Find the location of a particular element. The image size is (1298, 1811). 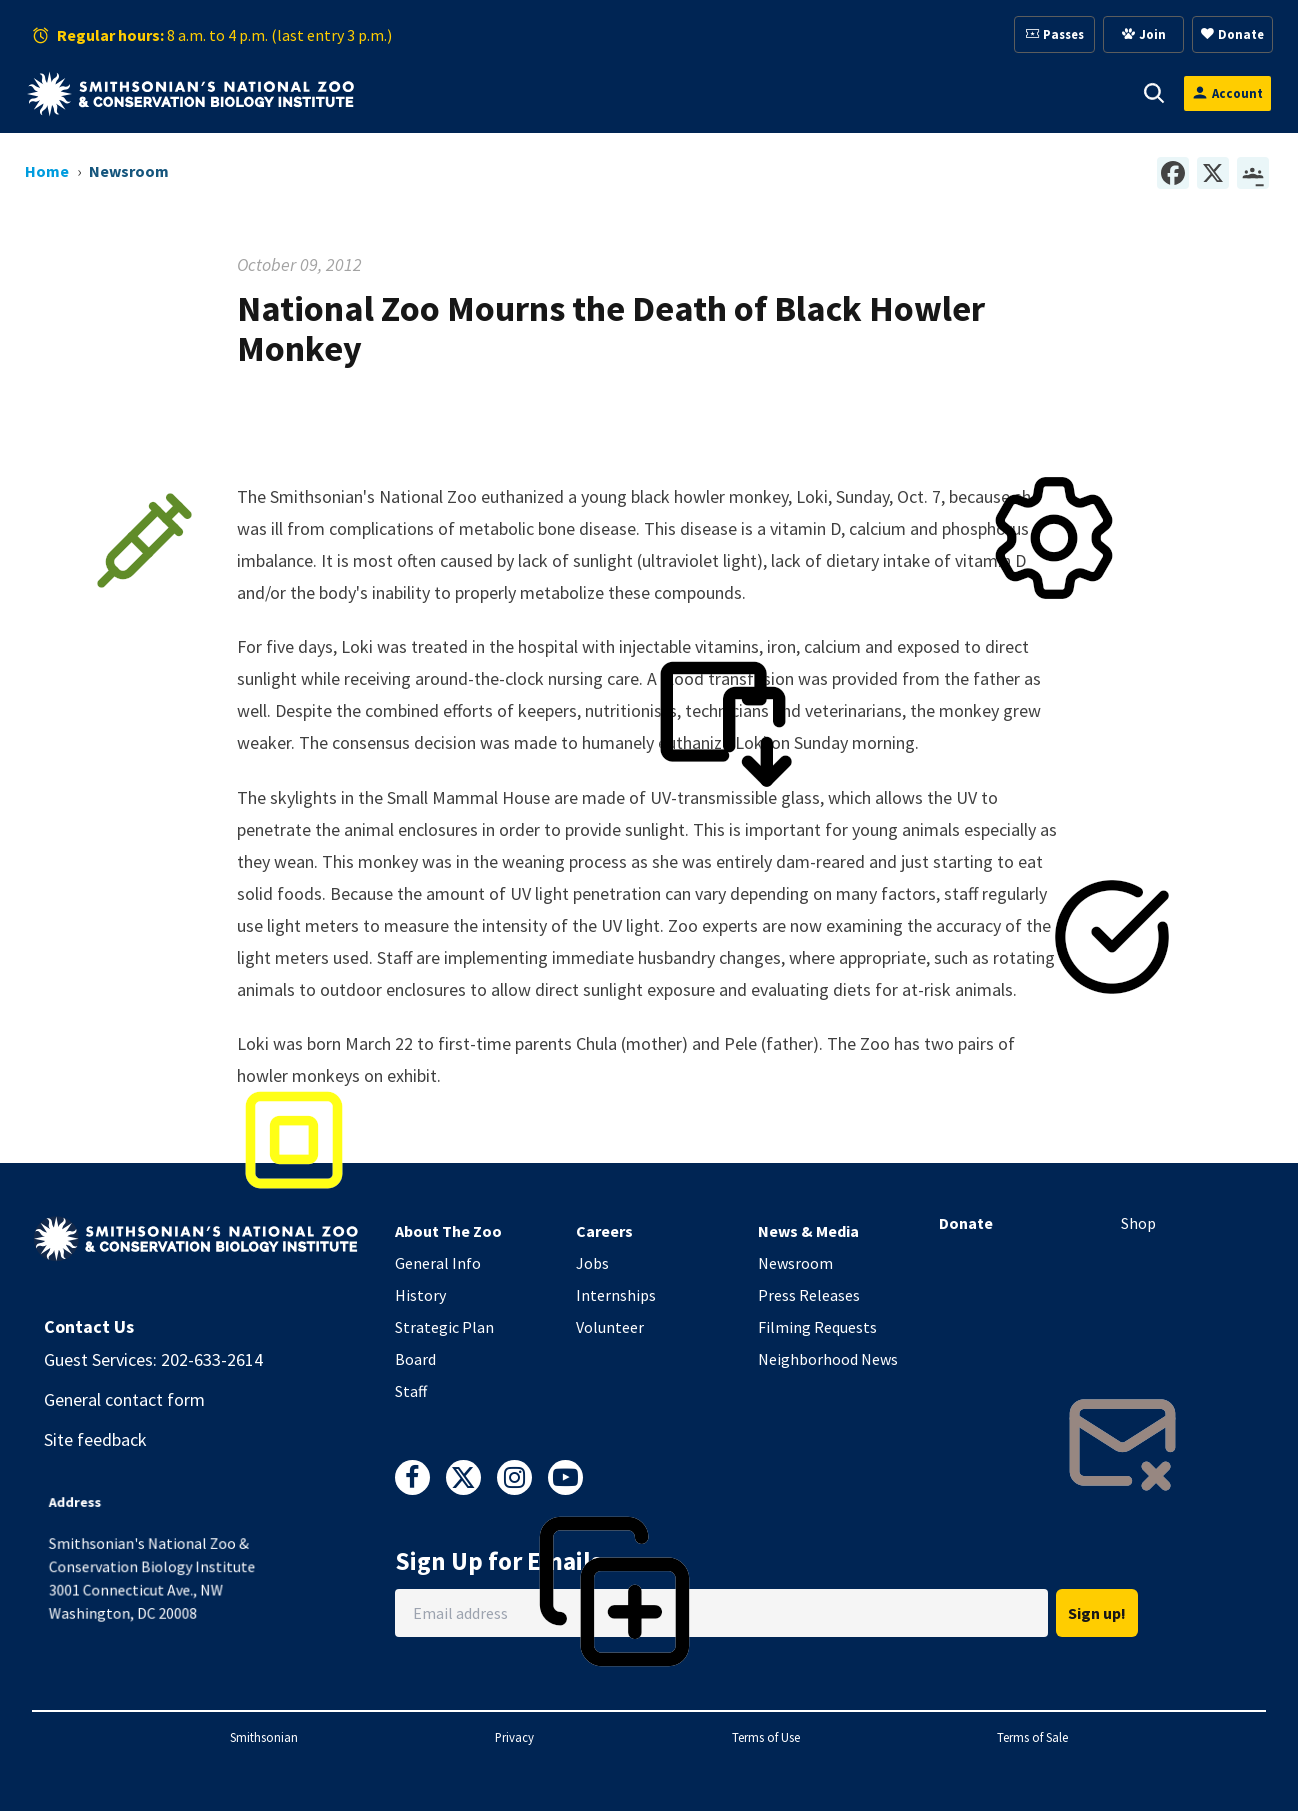

duplicate and add a new item is located at coordinates (614, 1591).